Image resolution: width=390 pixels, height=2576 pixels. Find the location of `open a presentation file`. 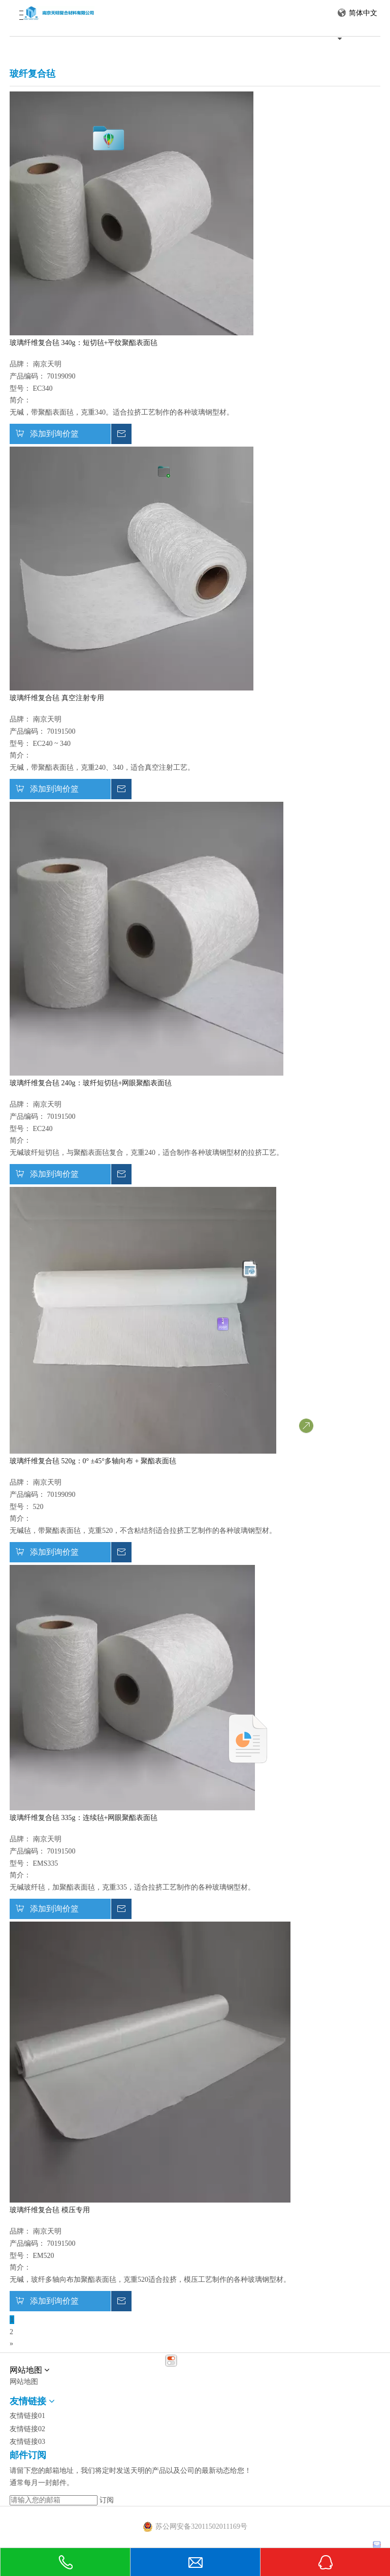

open a presentation file is located at coordinates (248, 1739).